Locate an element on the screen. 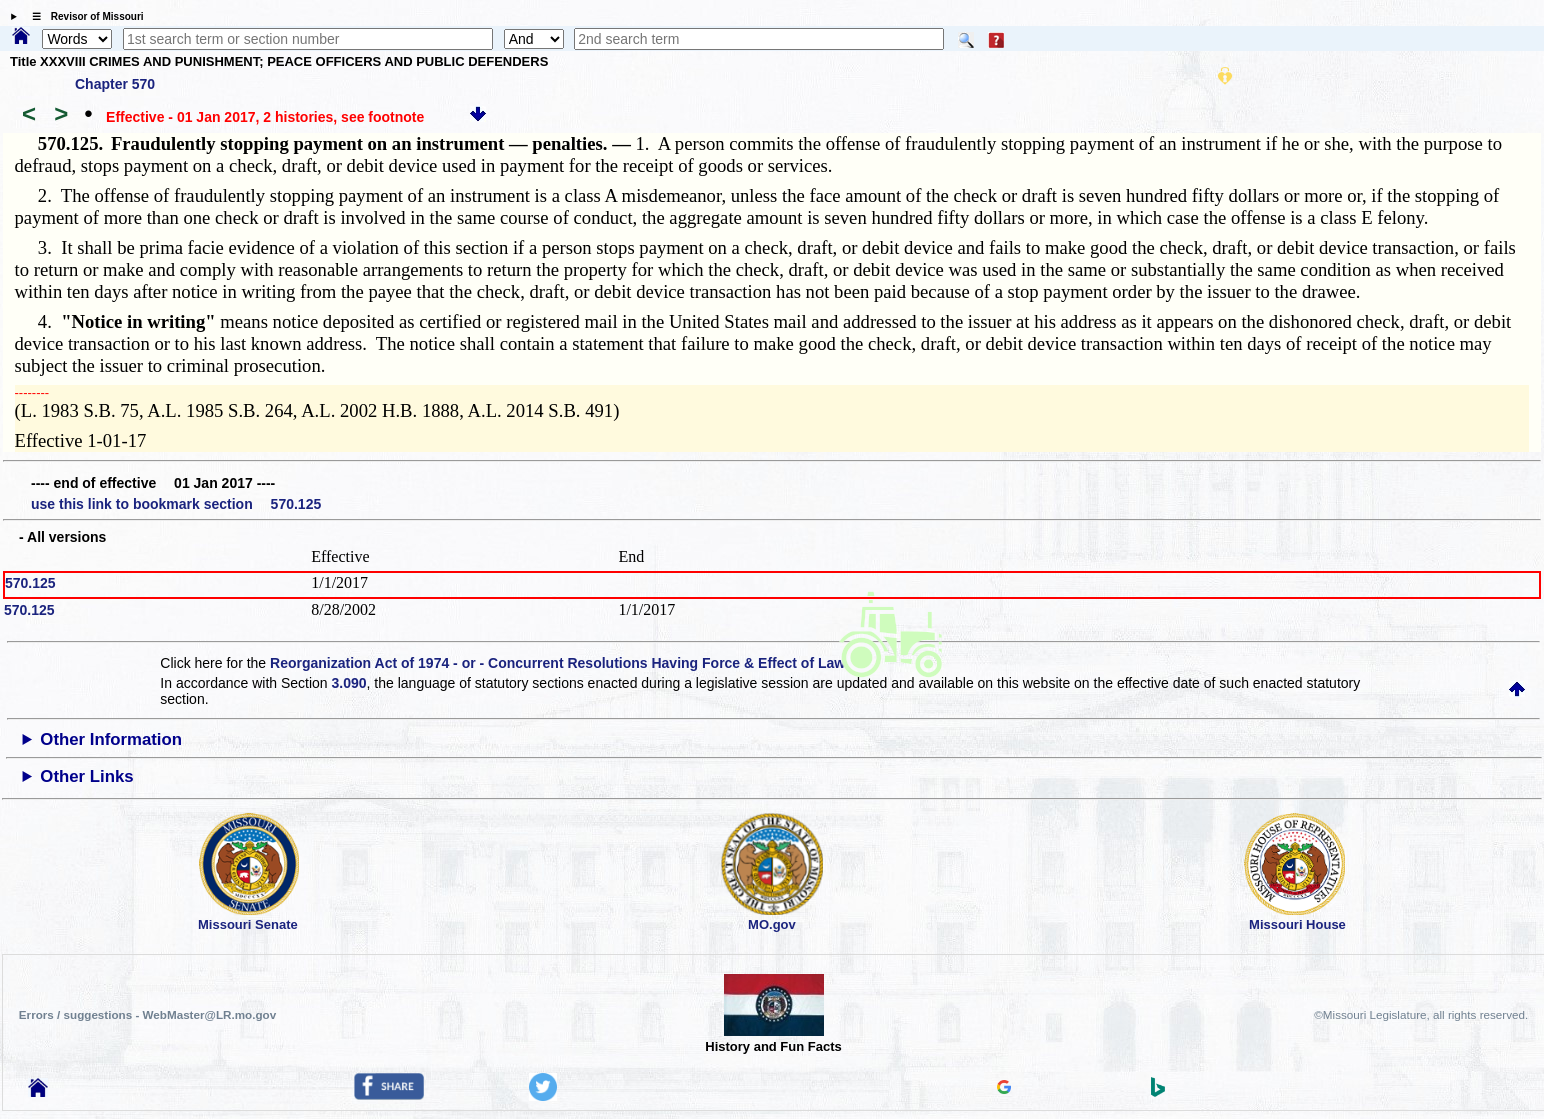 This screenshot has height=1119, width=1544. access farming or agricultural features is located at coordinates (890, 634).